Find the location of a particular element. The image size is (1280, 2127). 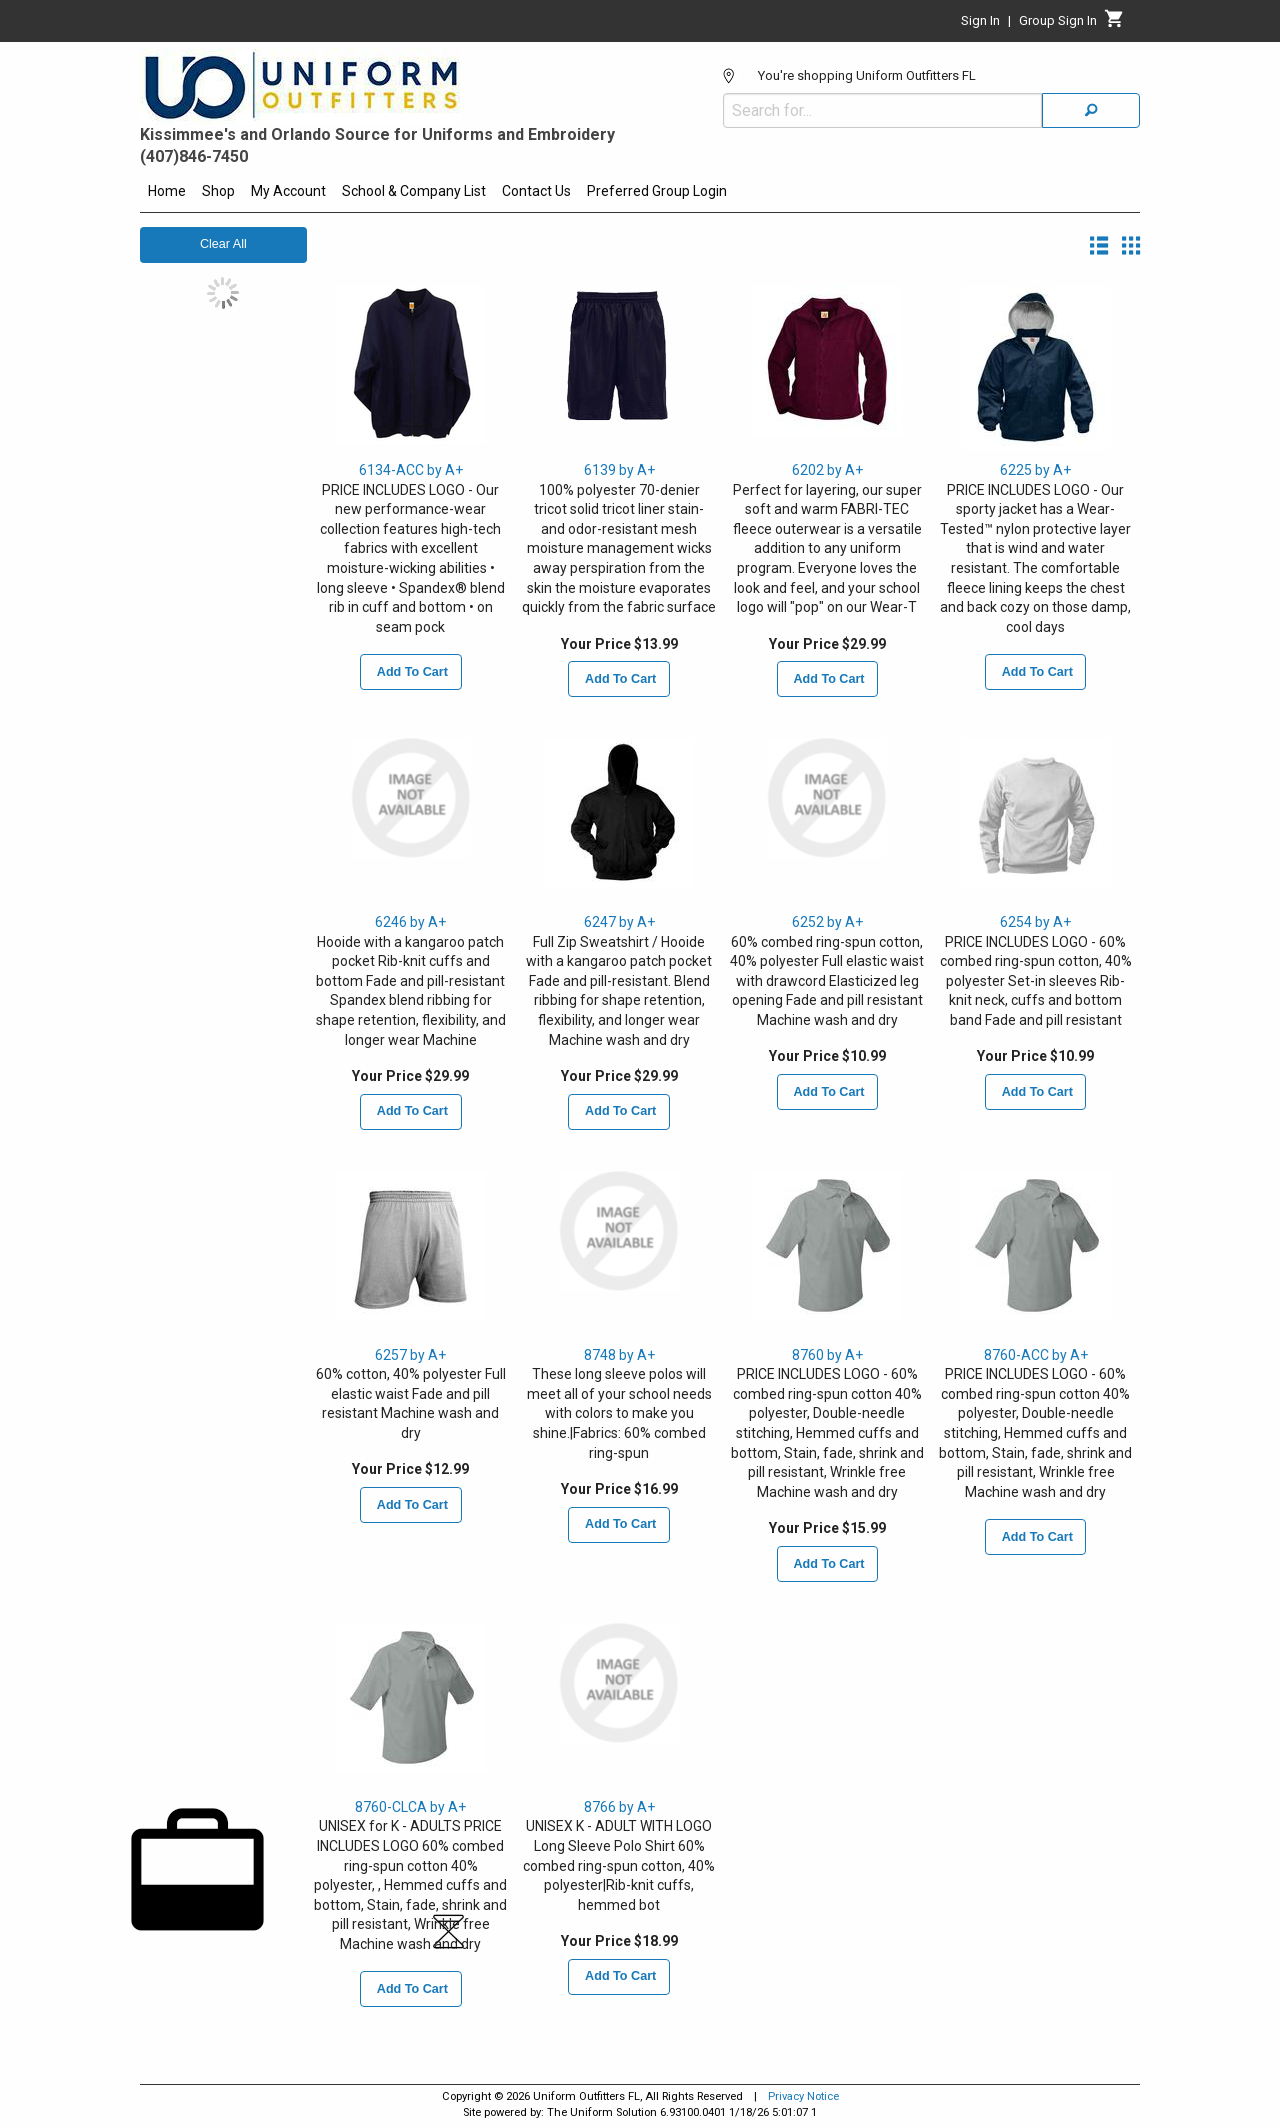

access travel or trip planning features is located at coordinates (197, 1874).